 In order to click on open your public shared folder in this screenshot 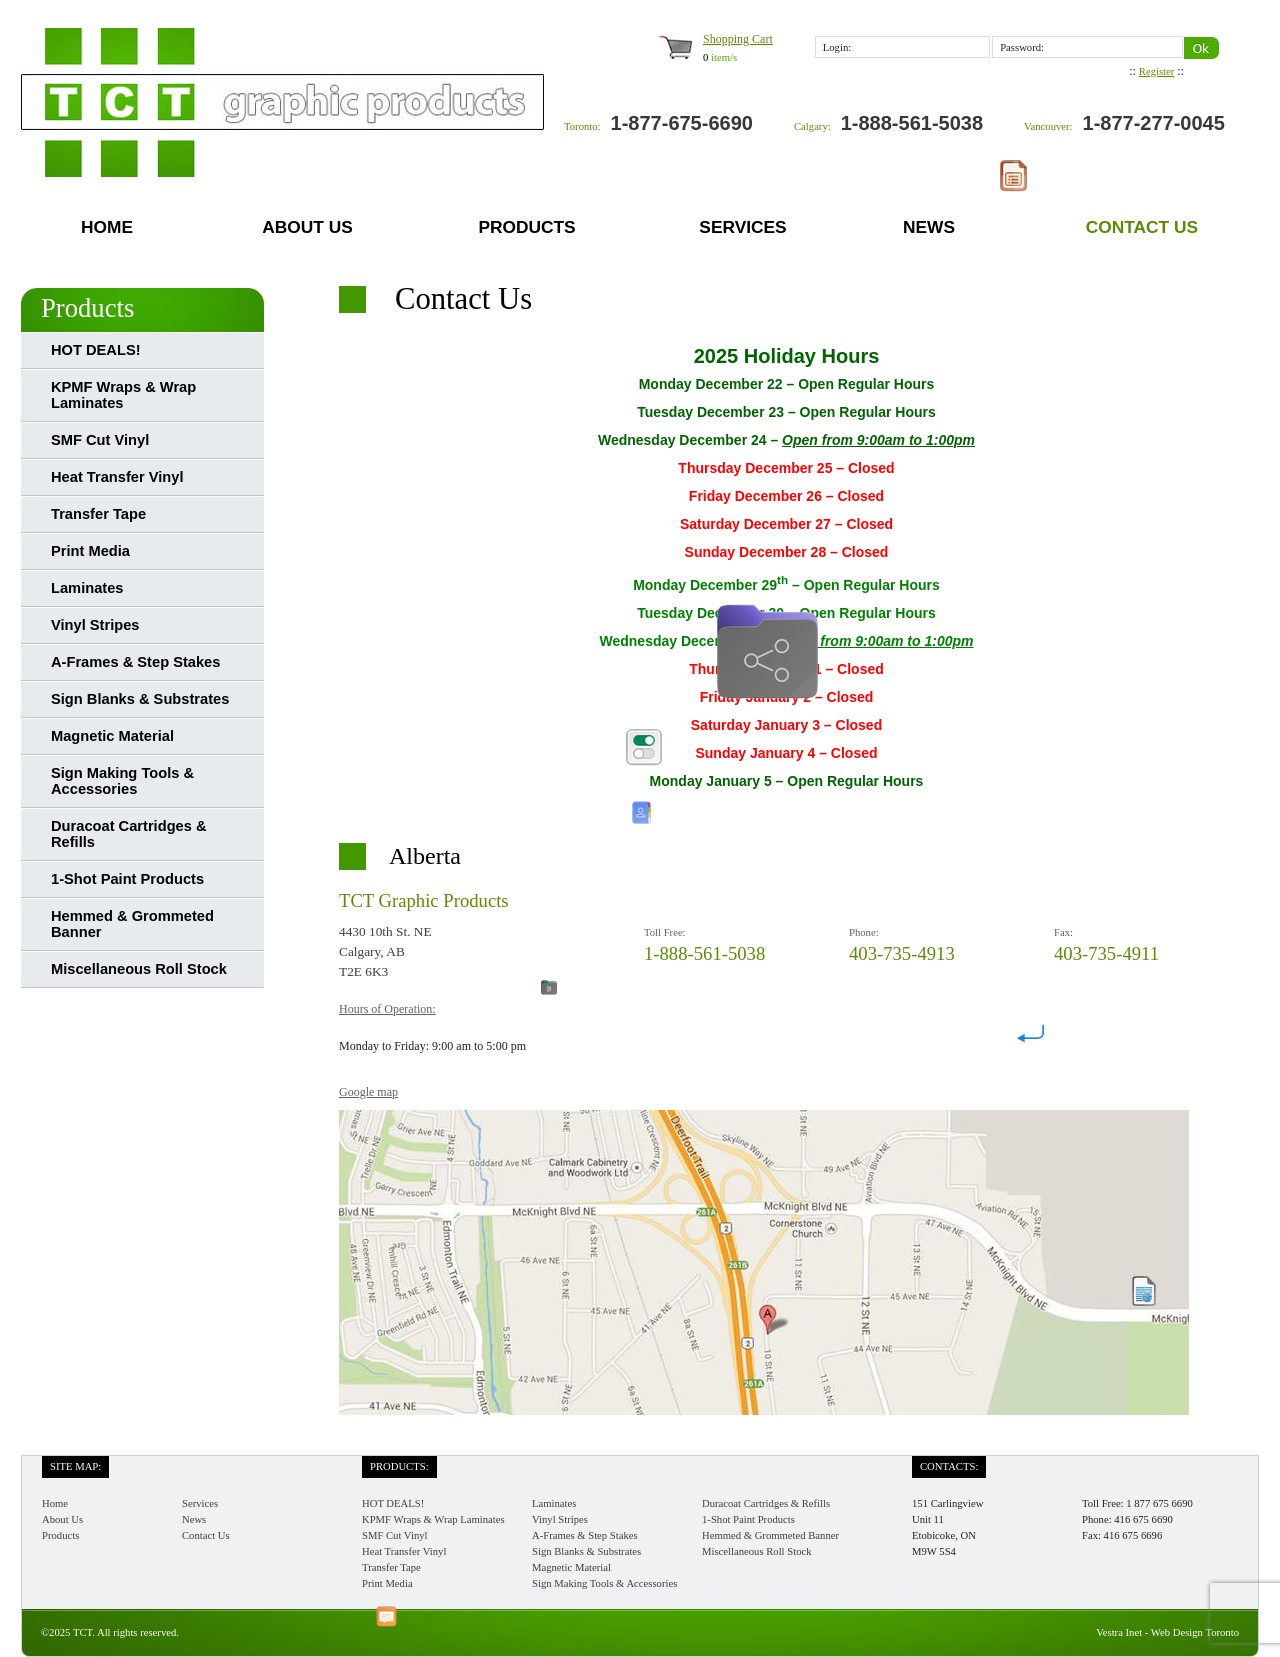, I will do `click(767, 651)`.